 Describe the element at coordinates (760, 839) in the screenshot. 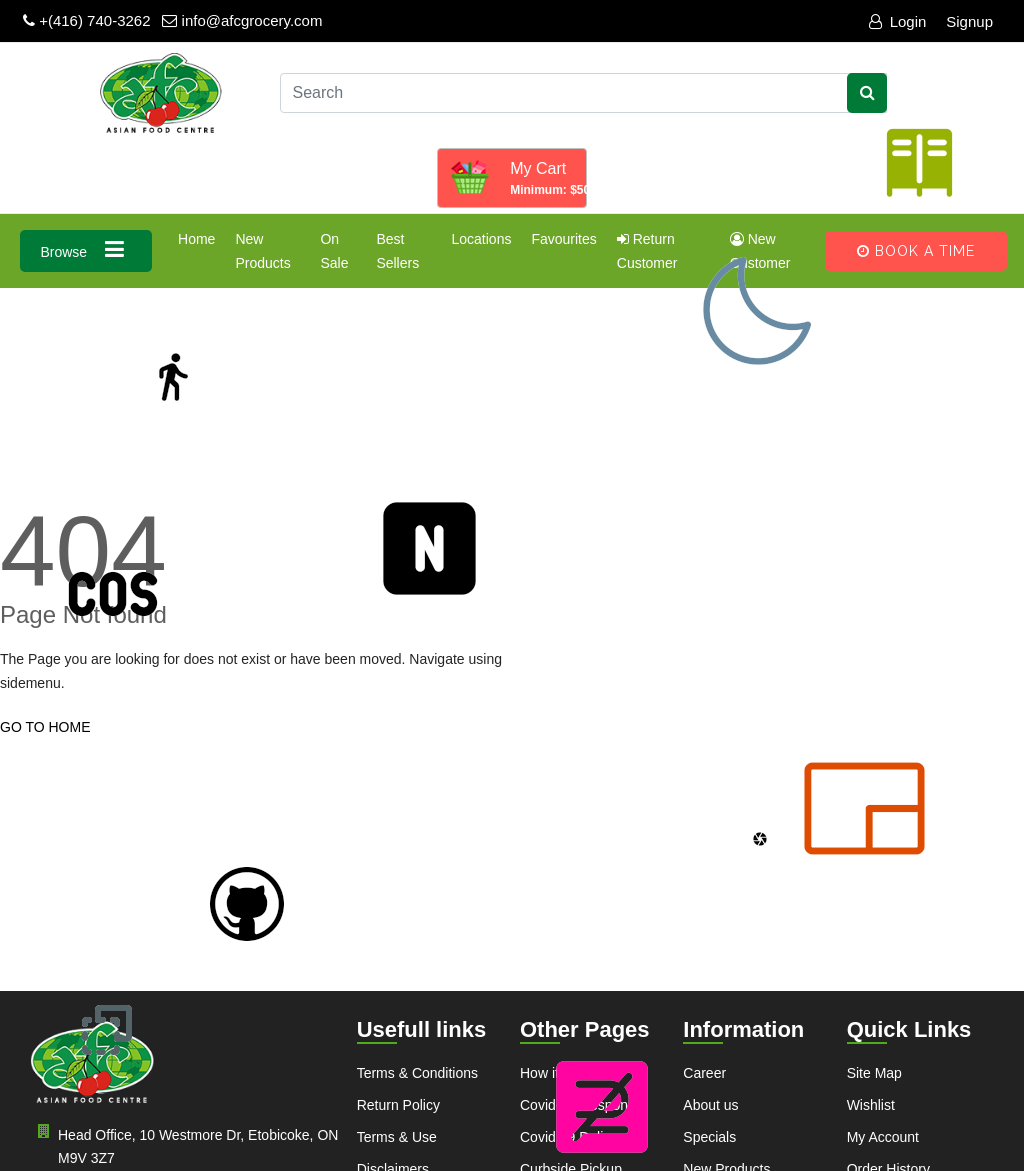

I see `open camera to take a photo` at that location.